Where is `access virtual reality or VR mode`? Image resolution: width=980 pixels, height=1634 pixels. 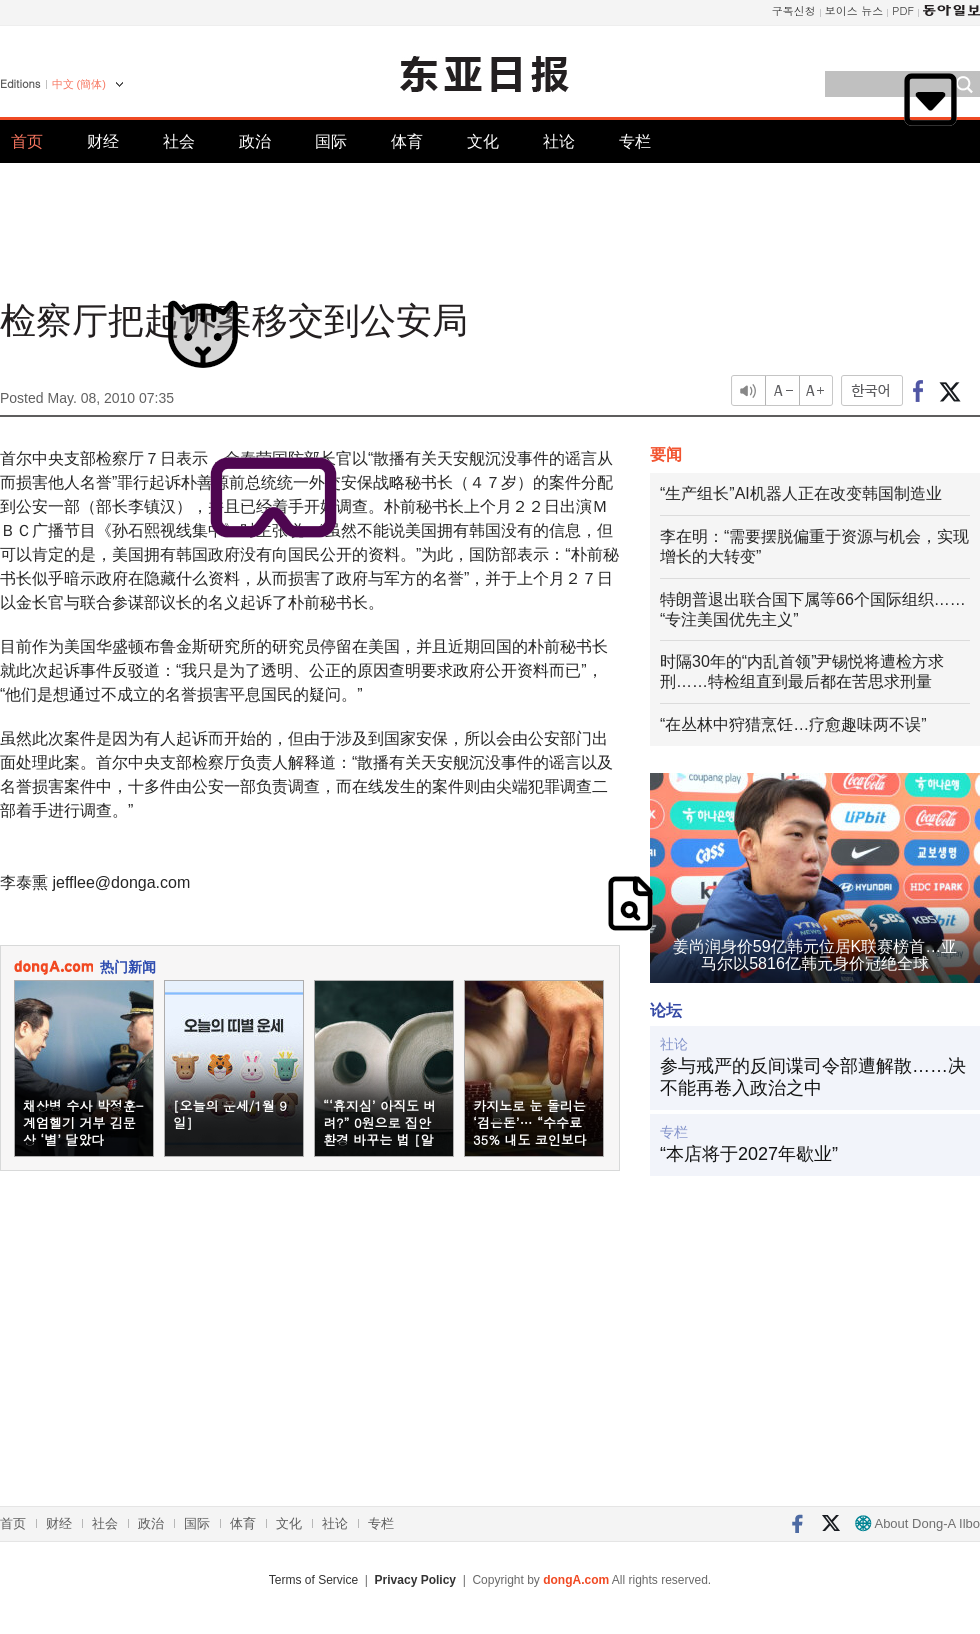 access virtual reality or VR mode is located at coordinates (273, 497).